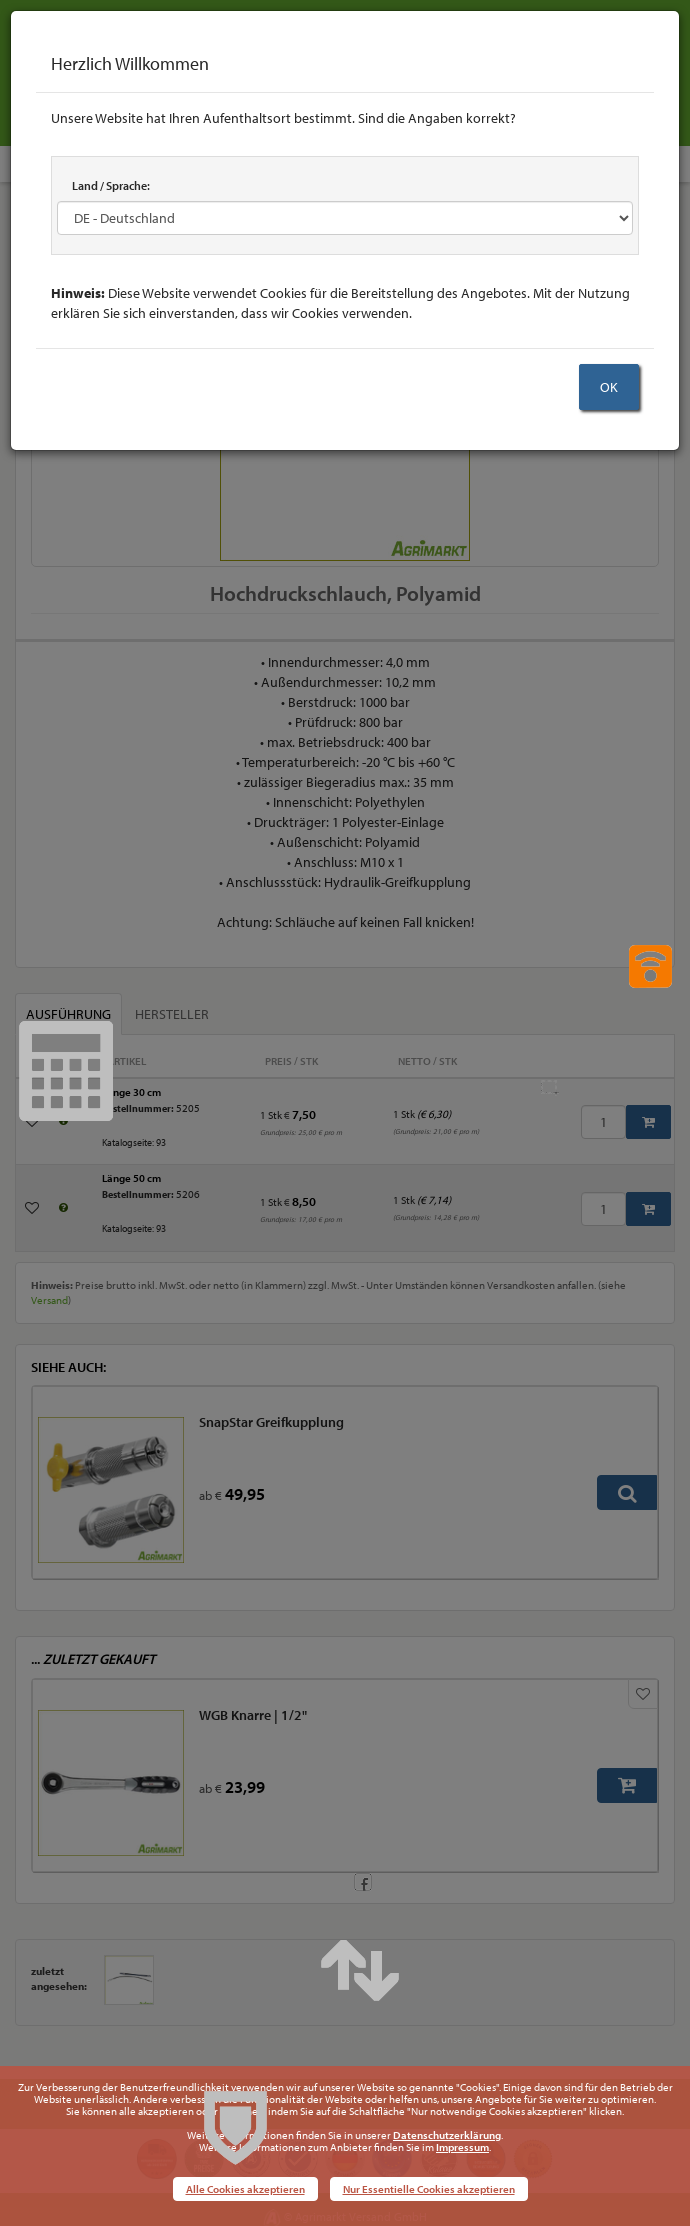  What do you see at coordinates (549, 1087) in the screenshot?
I see `take a screenshot of a selected area` at bounding box center [549, 1087].